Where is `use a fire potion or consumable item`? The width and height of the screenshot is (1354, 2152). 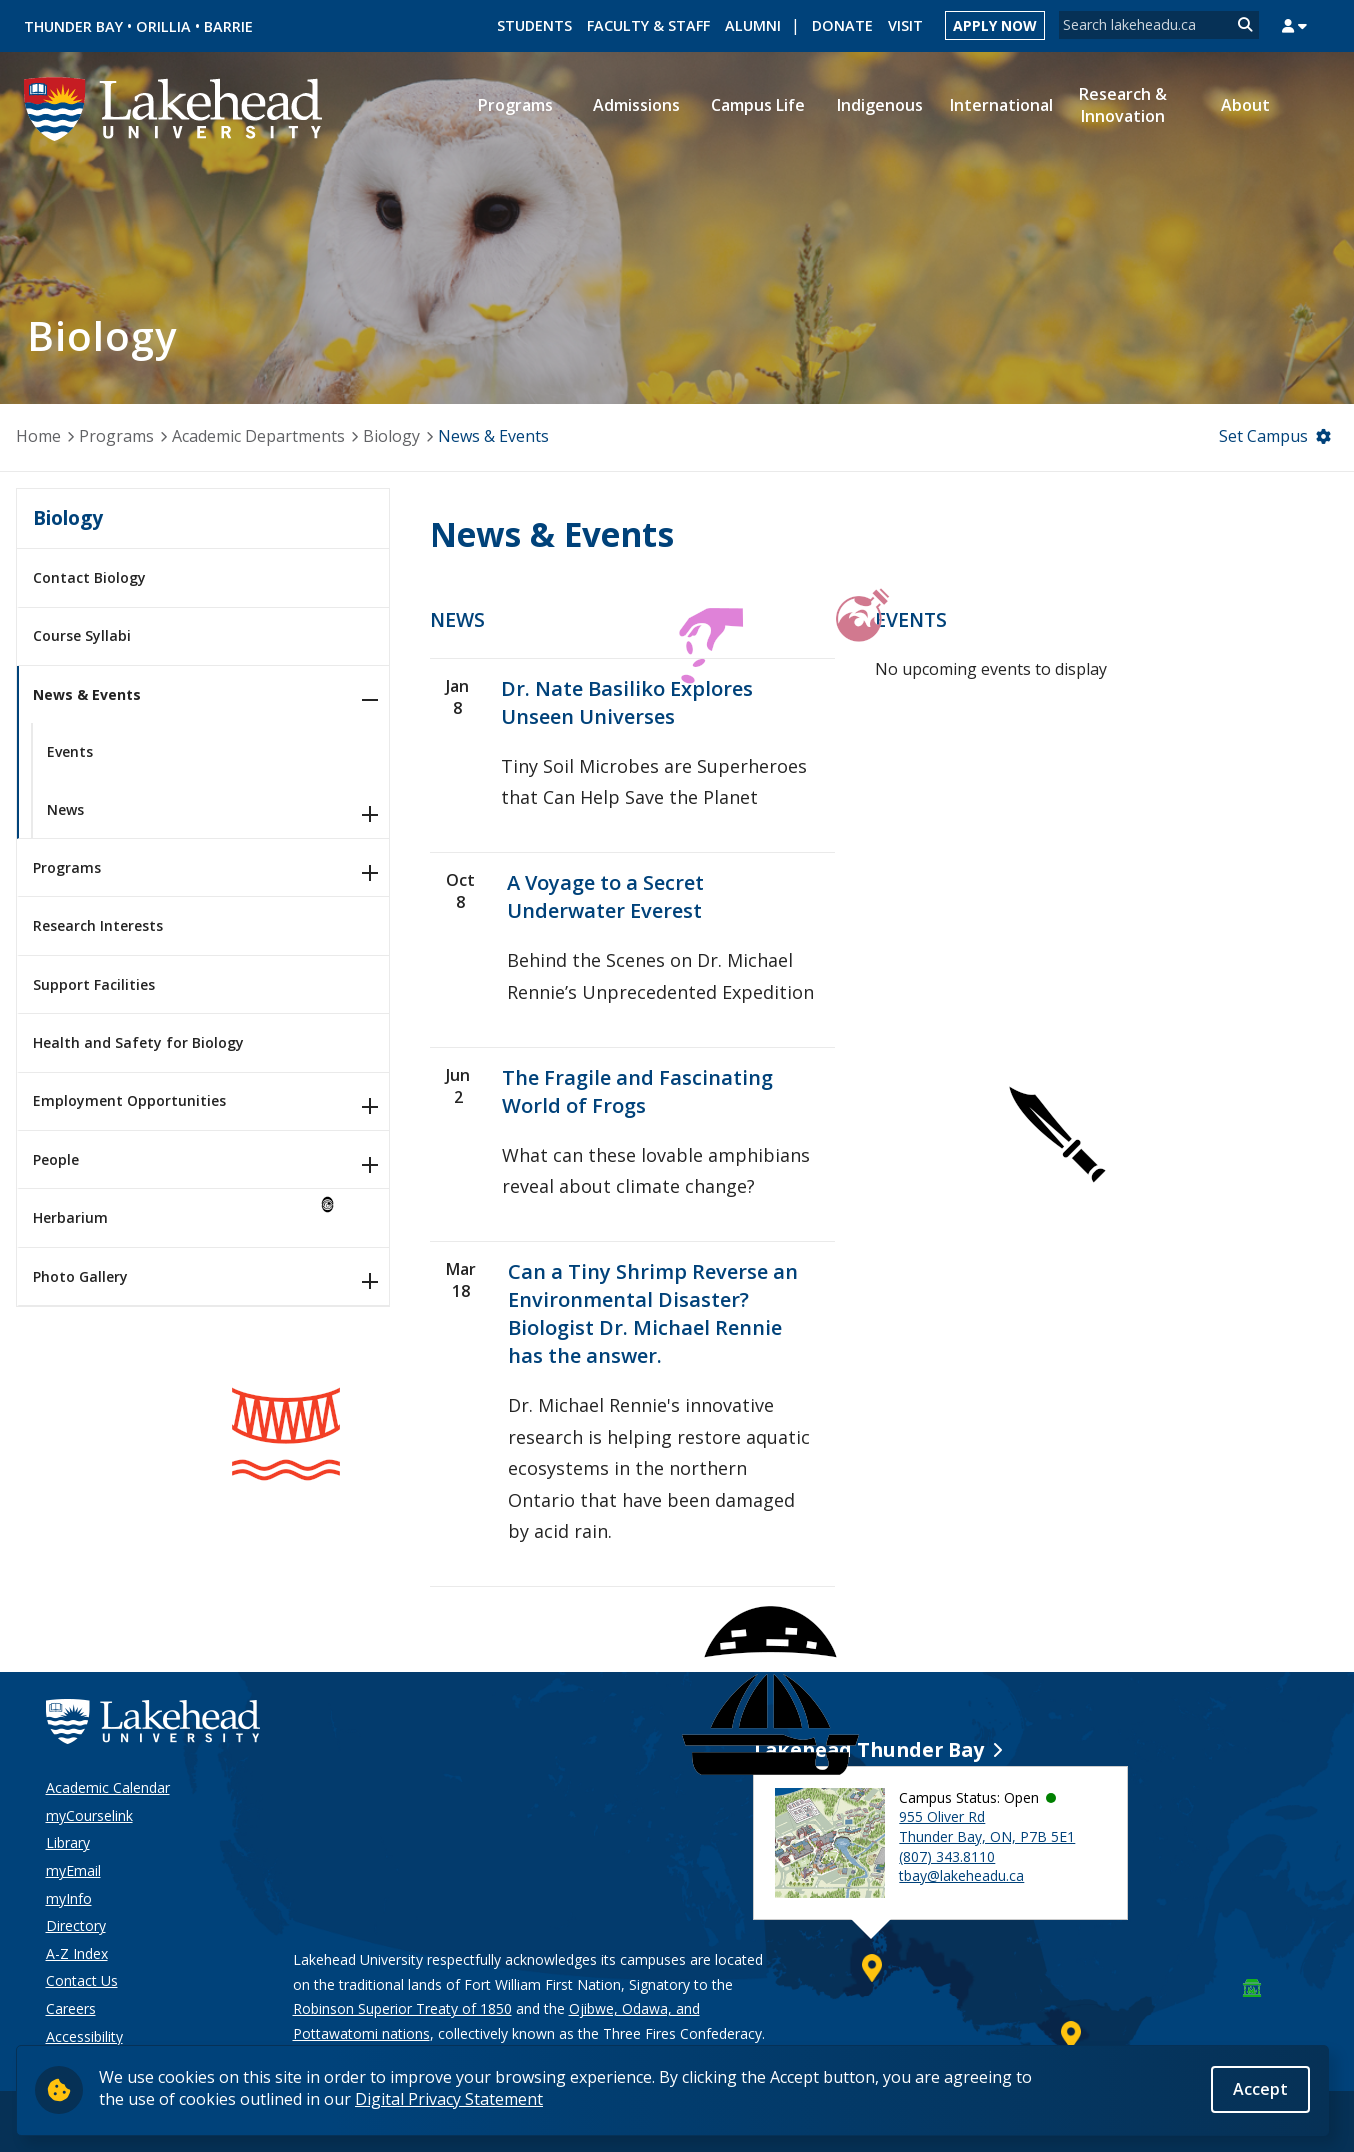 use a fire potion or consumable item is located at coordinates (863, 615).